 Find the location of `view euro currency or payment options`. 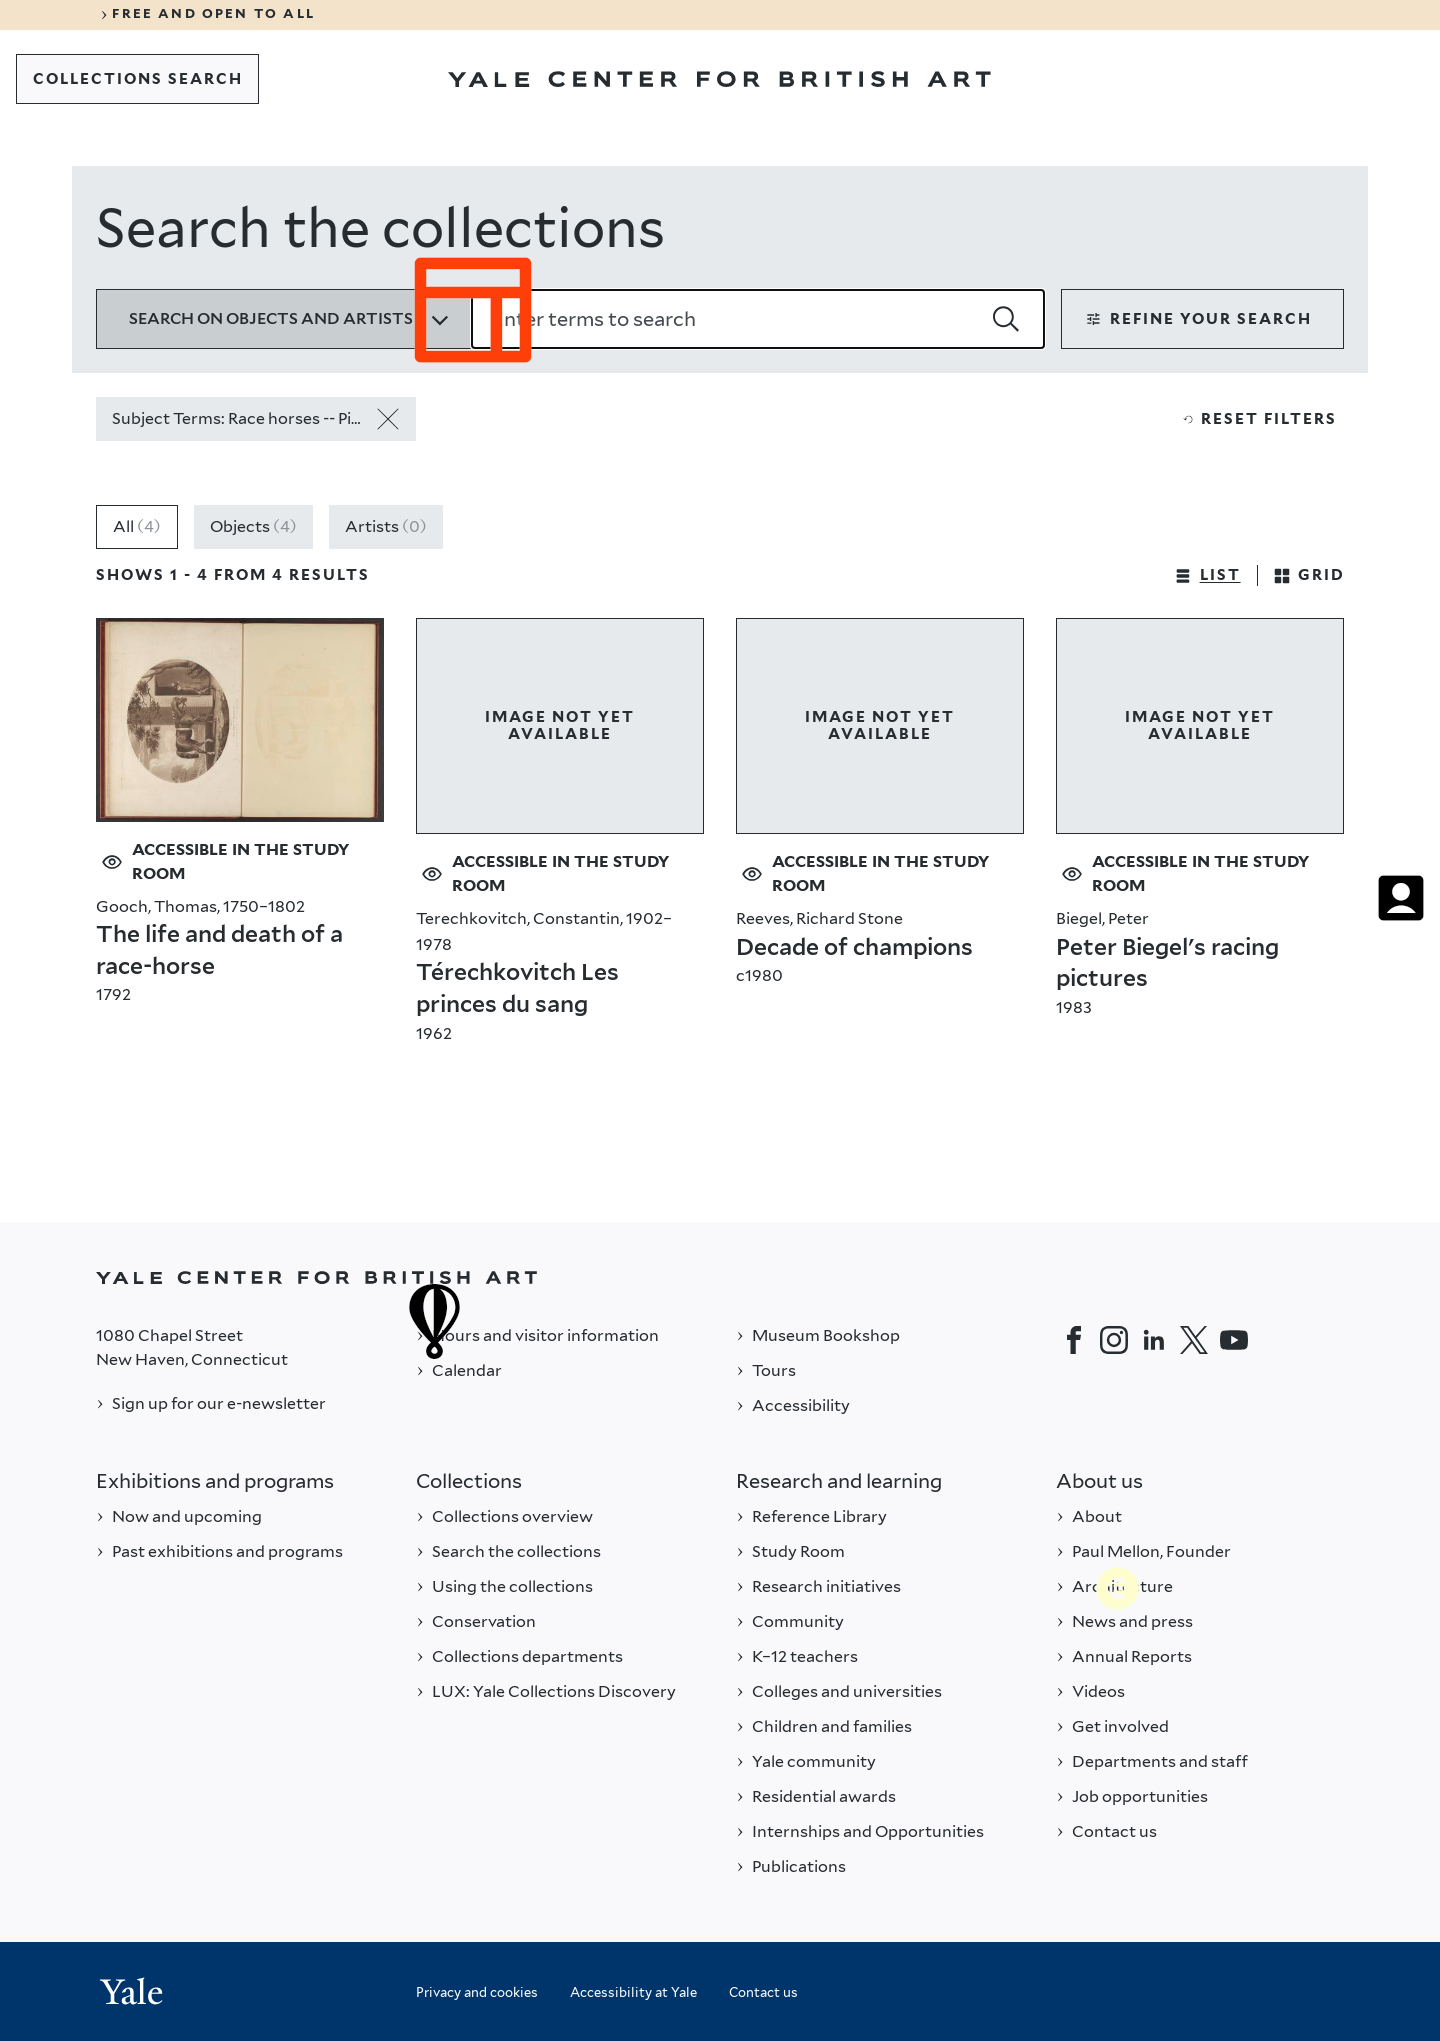

view euro currency or payment options is located at coordinates (1117, 1588).